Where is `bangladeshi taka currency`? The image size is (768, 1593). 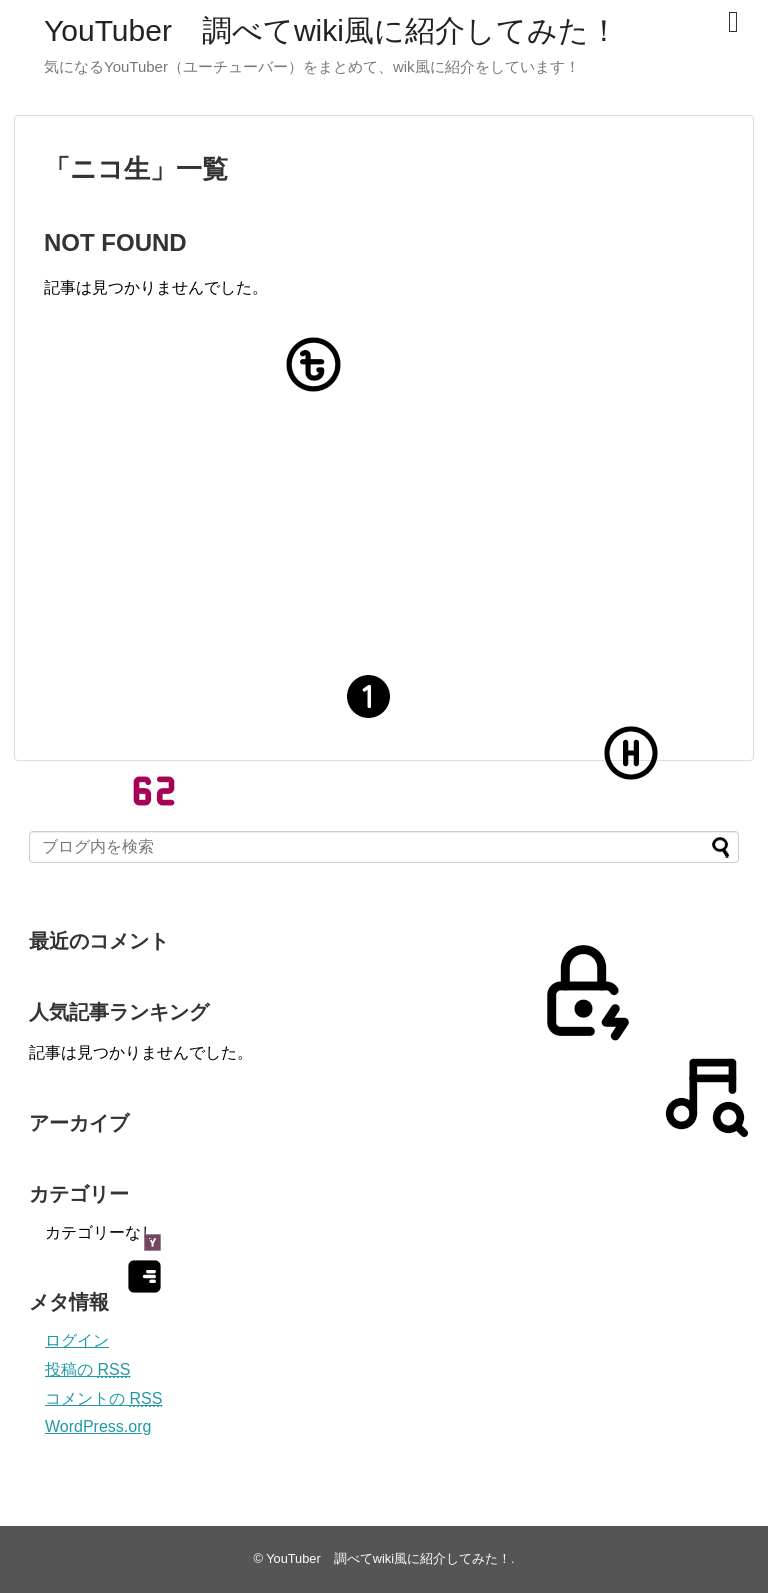 bangladeshi taka currency is located at coordinates (313, 364).